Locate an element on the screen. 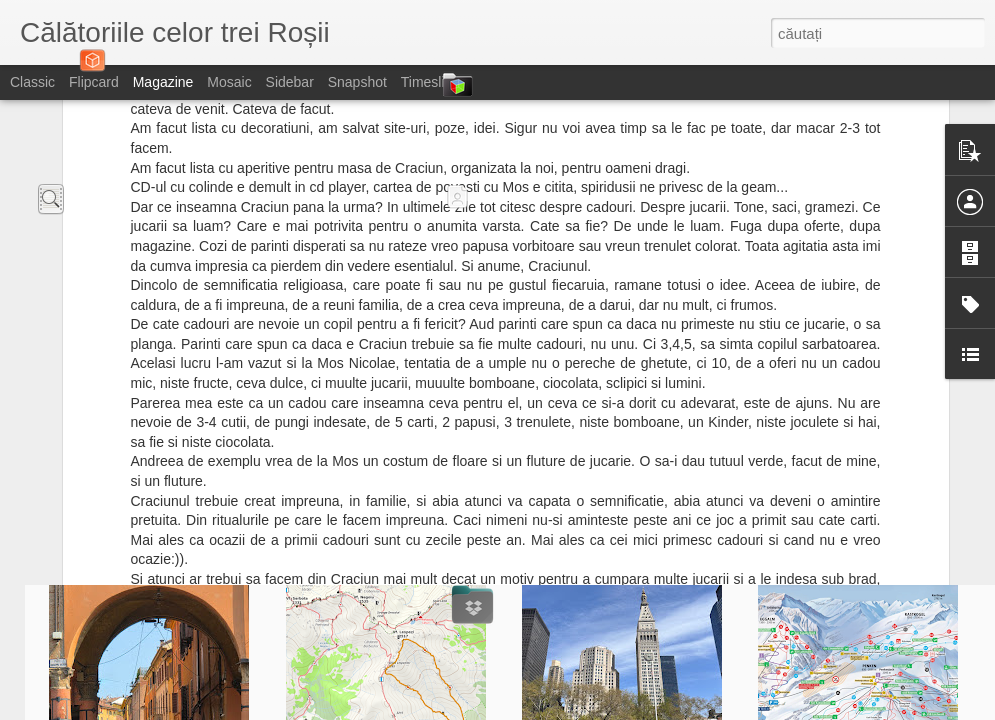 The image size is (995, 720). view document author information is located at coordinates (457, 196).